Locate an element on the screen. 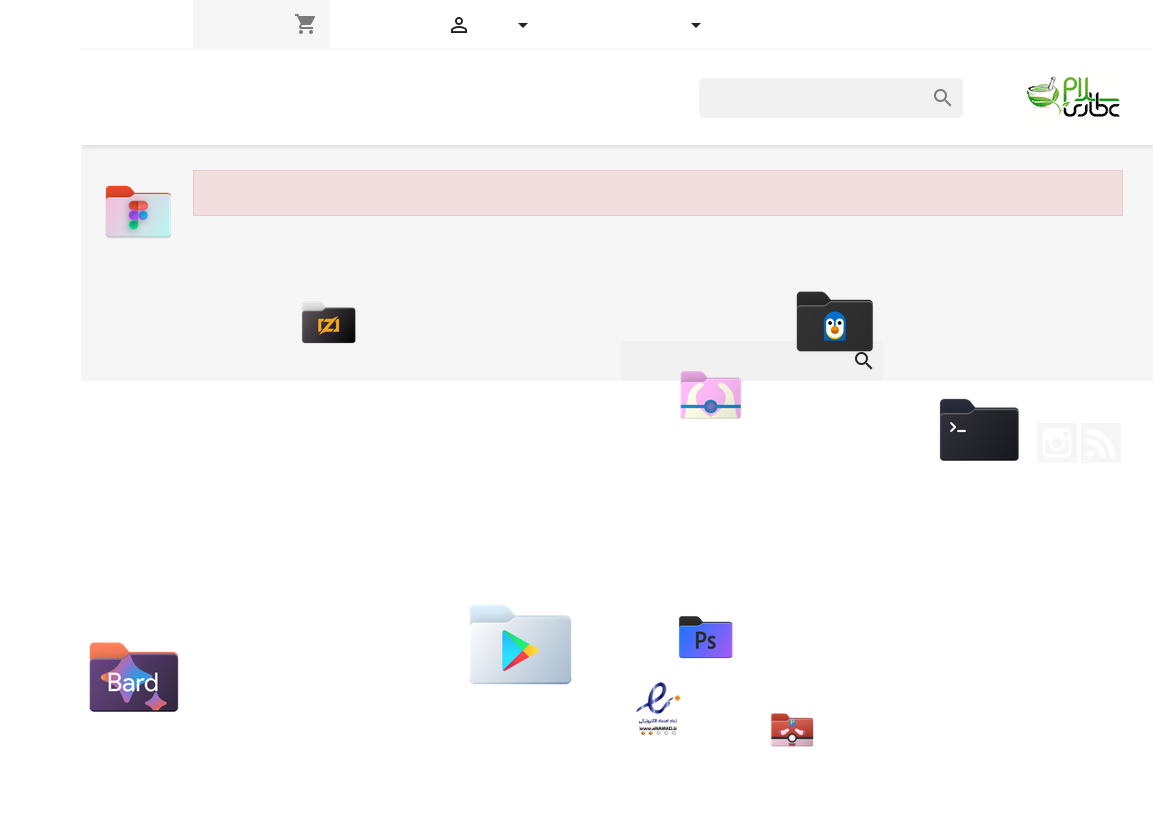 This screenshot has width=1153, height=817. open folder containing figma design files is located at coordinates (138, 213).